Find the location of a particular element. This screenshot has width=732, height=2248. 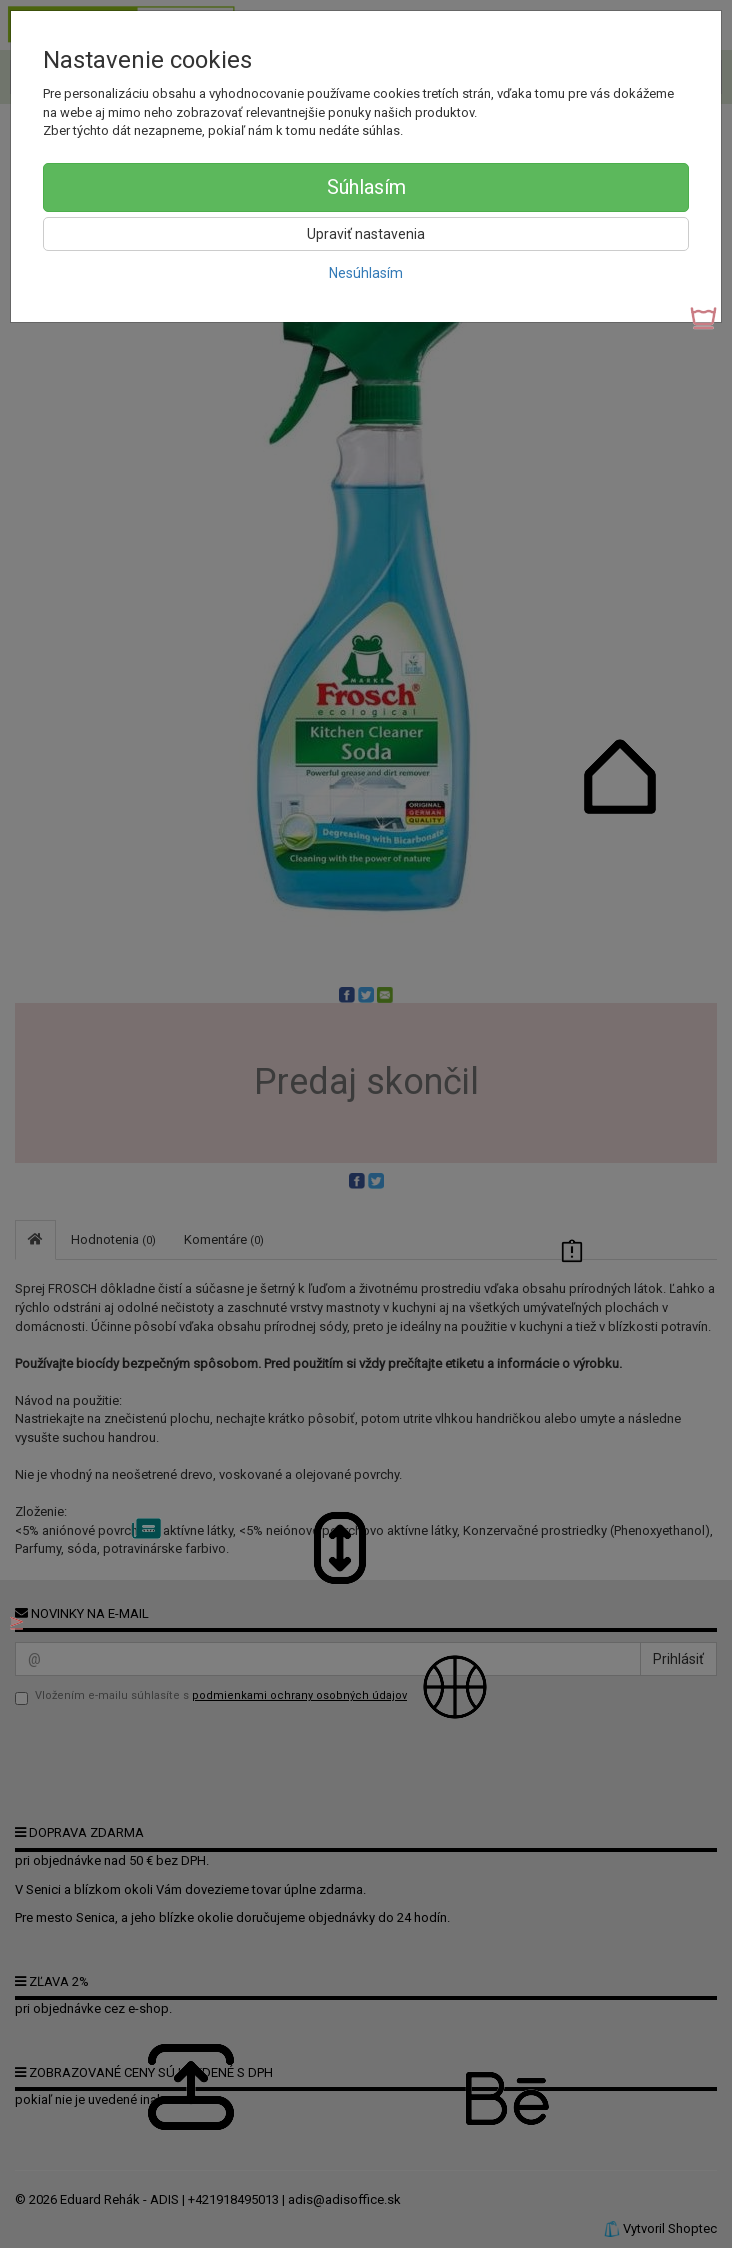

view news or articles is located at coordinates (147, 1528).